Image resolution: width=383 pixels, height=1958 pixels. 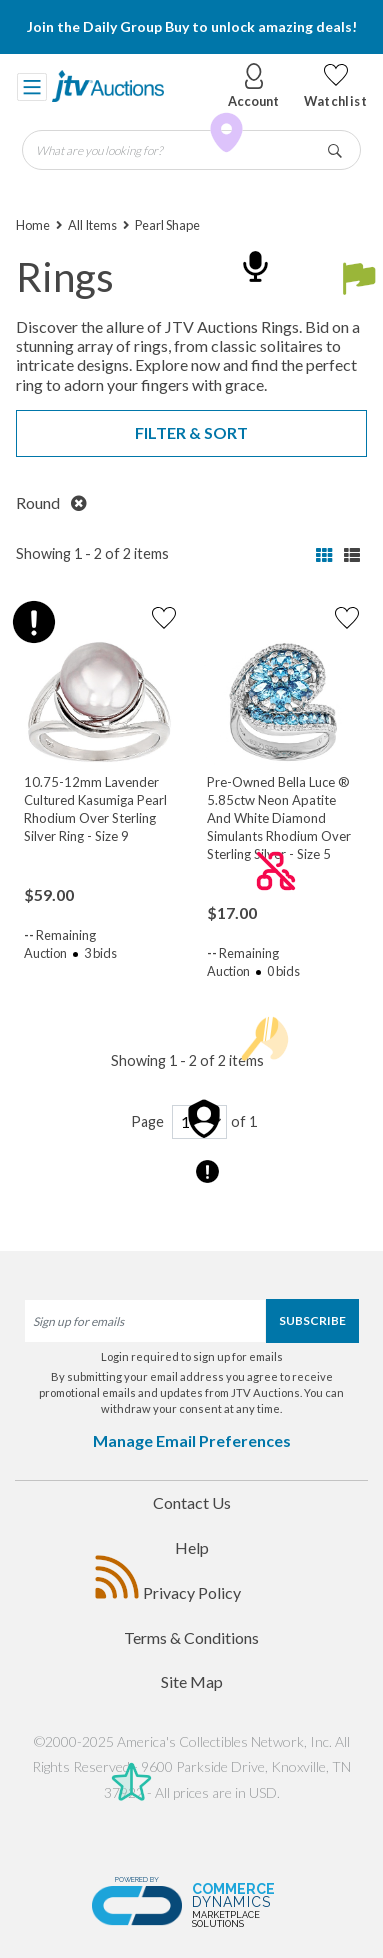 I want to click on view or share your current location, so click(x=226, y=132).